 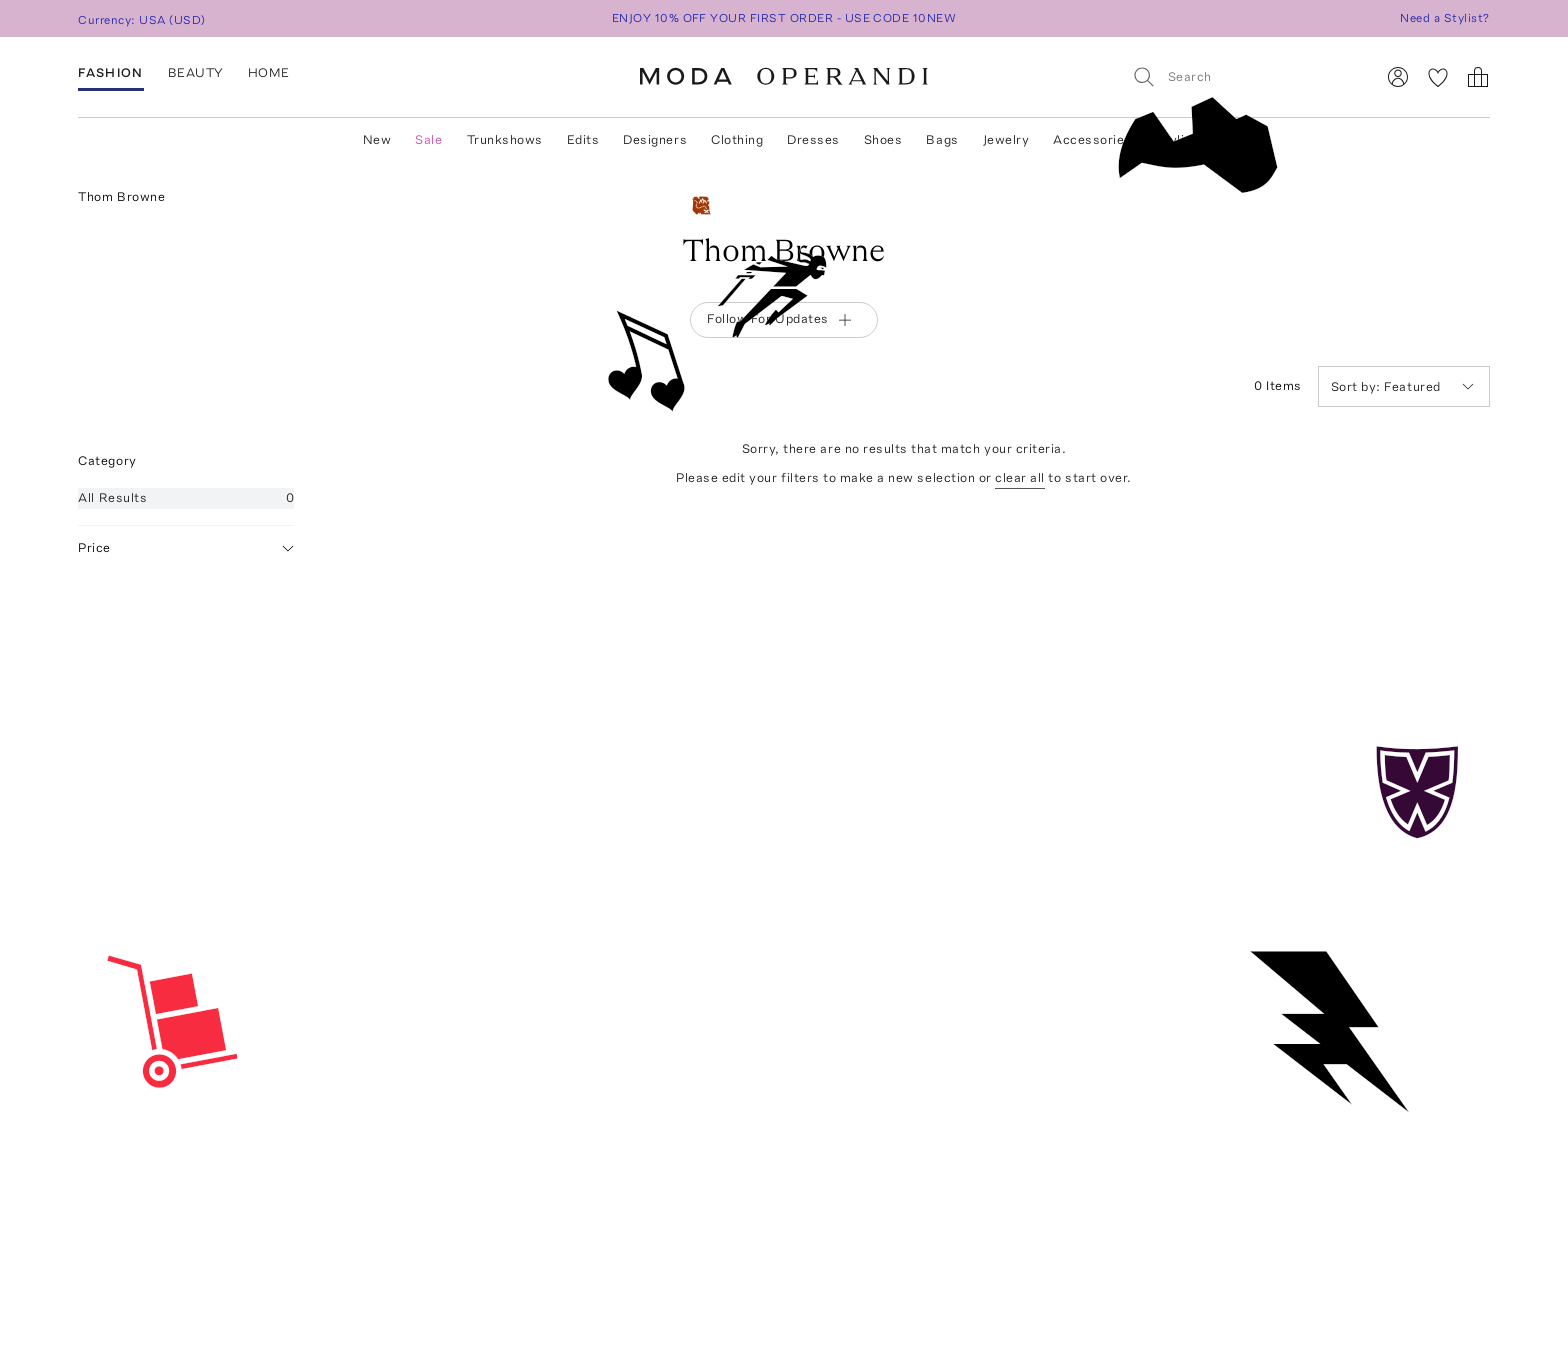 I want to click on activate shield or defensive ability, so click(x=1418, y=792).